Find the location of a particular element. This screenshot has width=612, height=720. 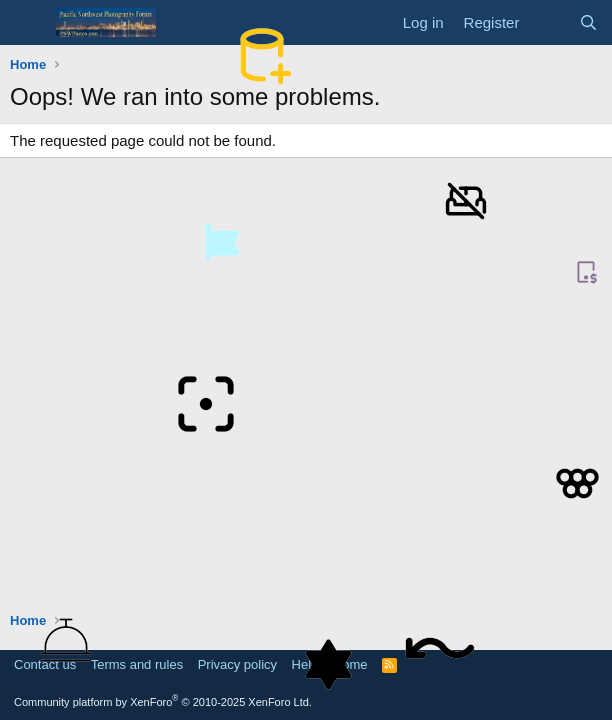

indicates furniture or seating is unavailable is located at coordinates (466, 201).